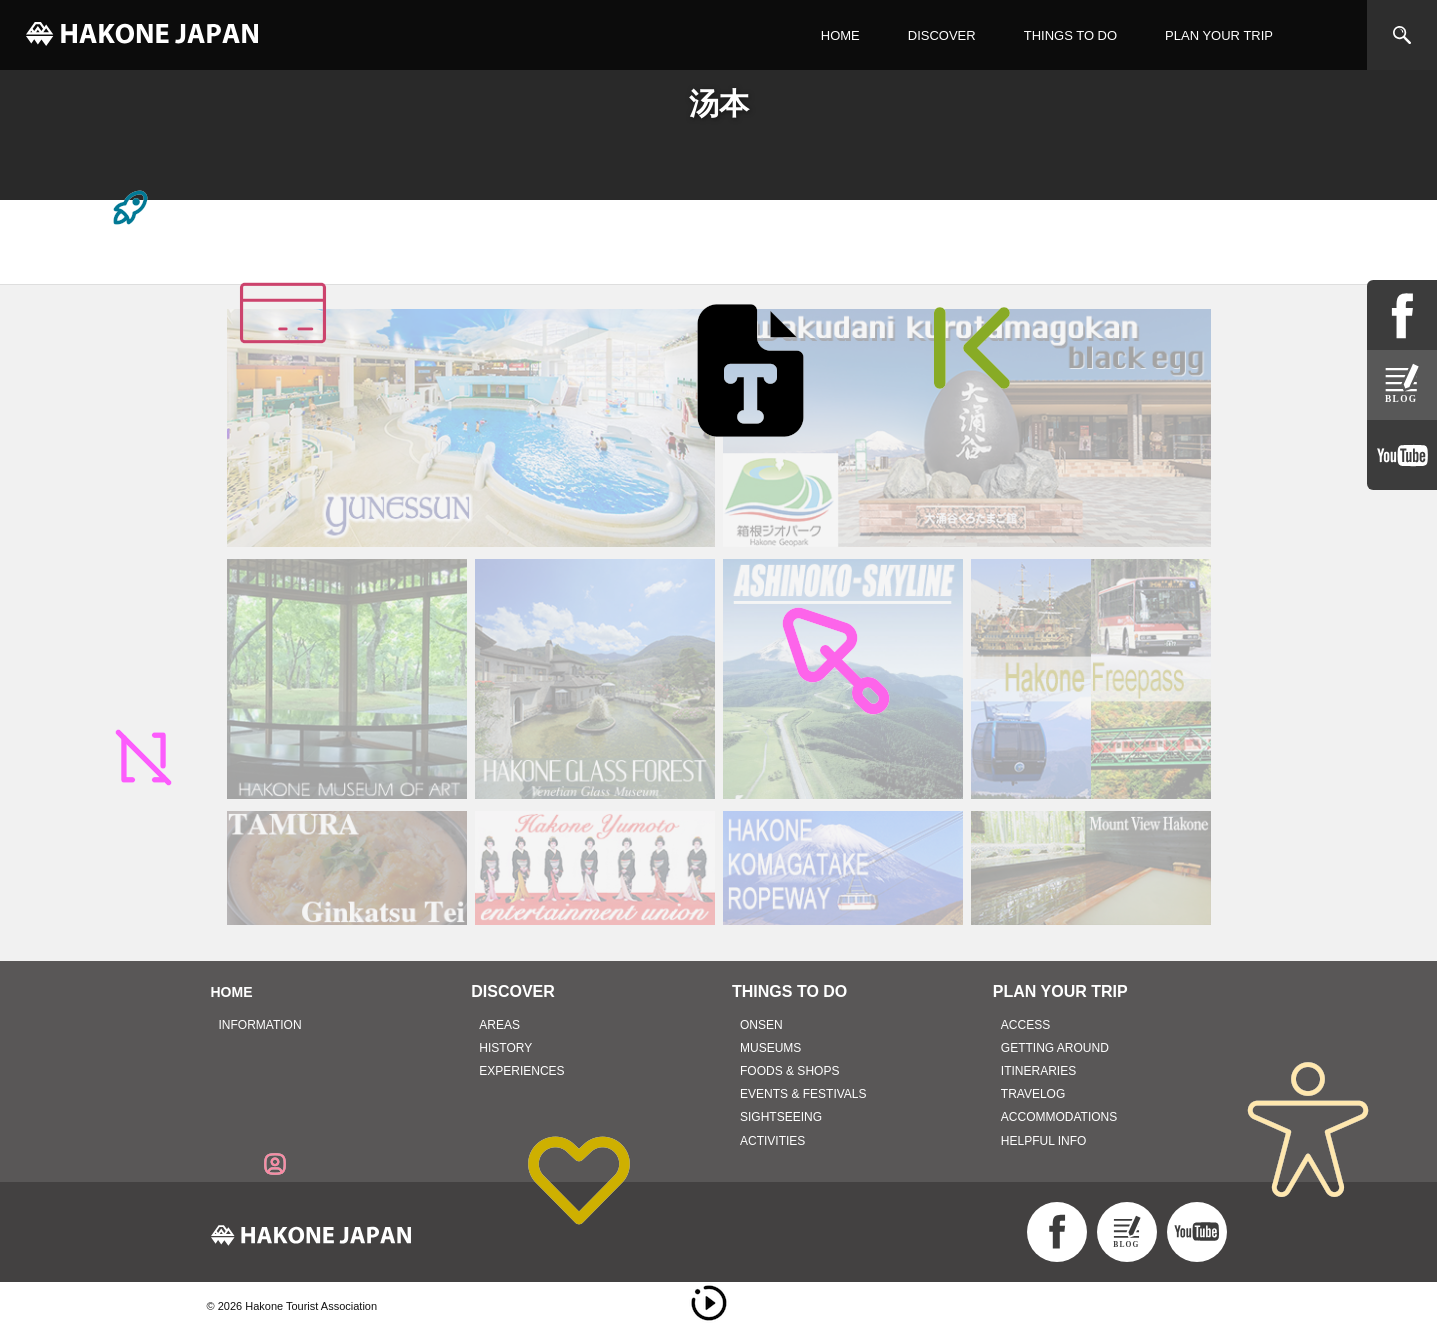  Describe the element at coordinates (275, 1164) in the screenshot. I see `view user profile` at that location.